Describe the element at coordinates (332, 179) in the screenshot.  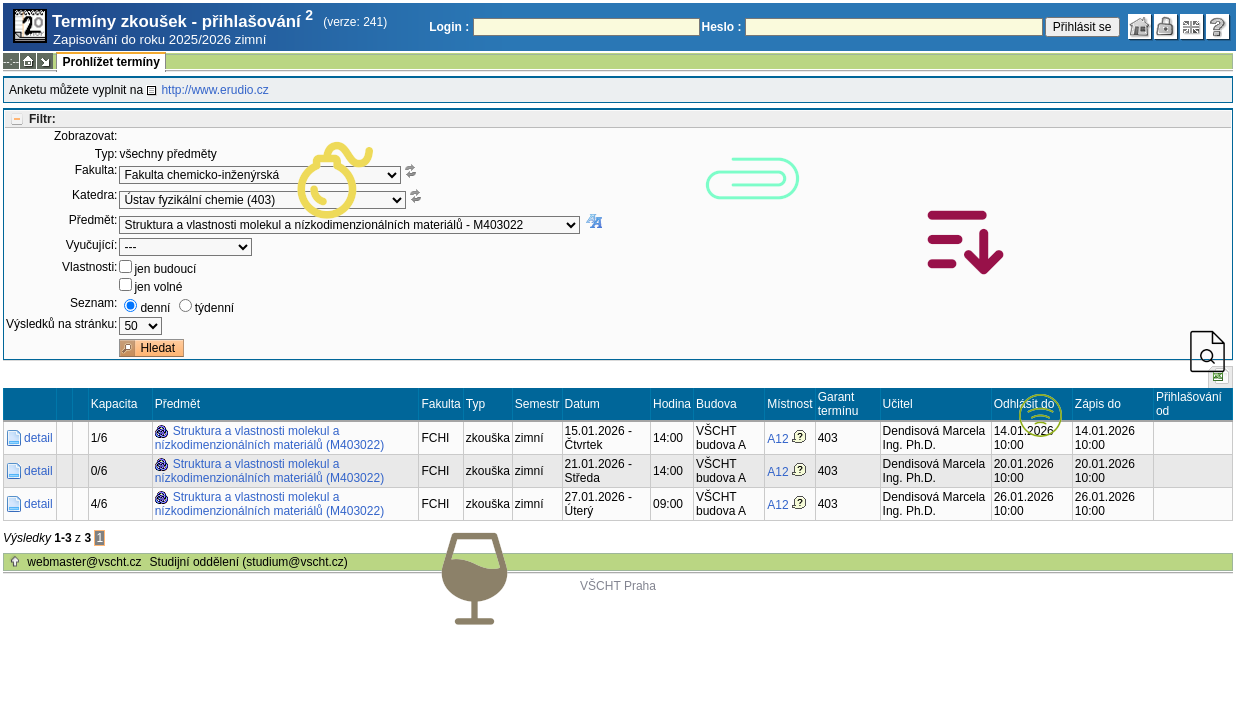
I see `indicates dangerous or destructive action` at that location.